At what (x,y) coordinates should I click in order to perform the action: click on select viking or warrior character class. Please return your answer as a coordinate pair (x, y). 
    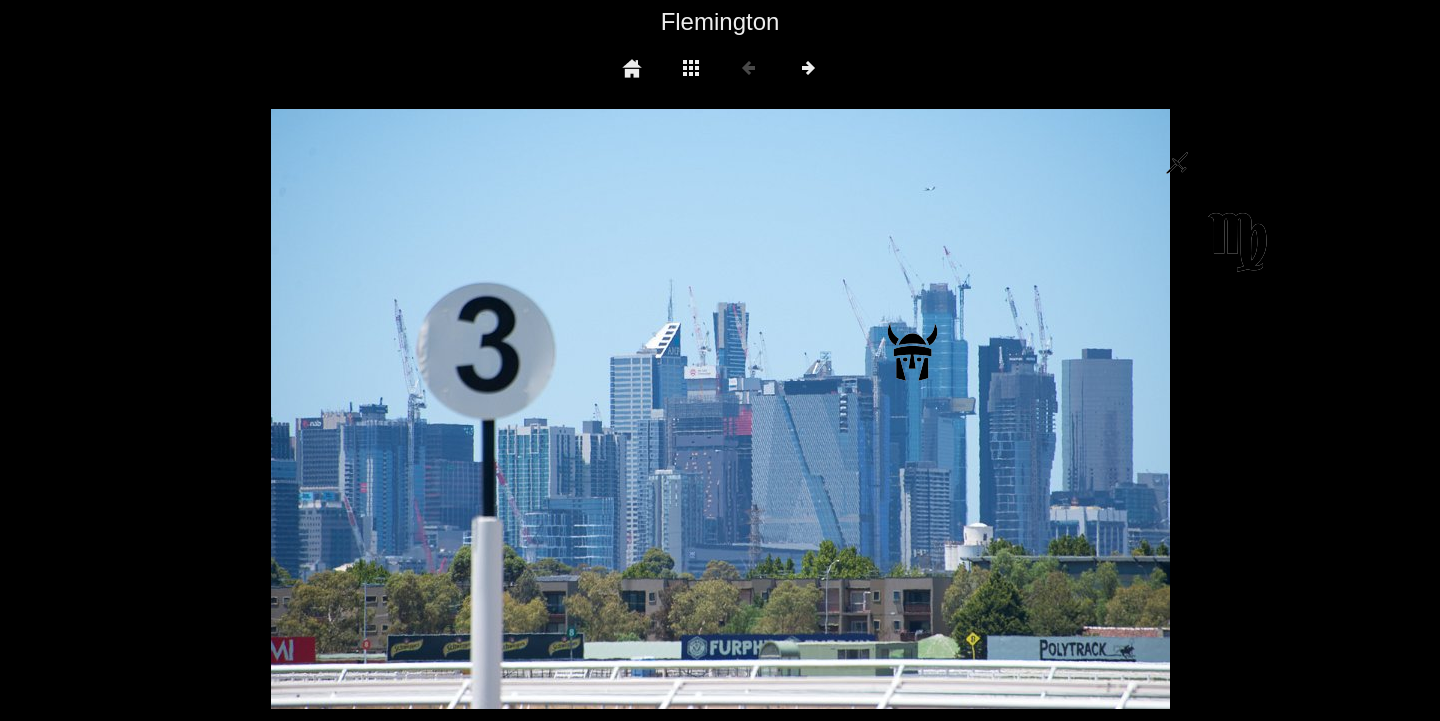
    Looking at the image, I should click on (913, 352).